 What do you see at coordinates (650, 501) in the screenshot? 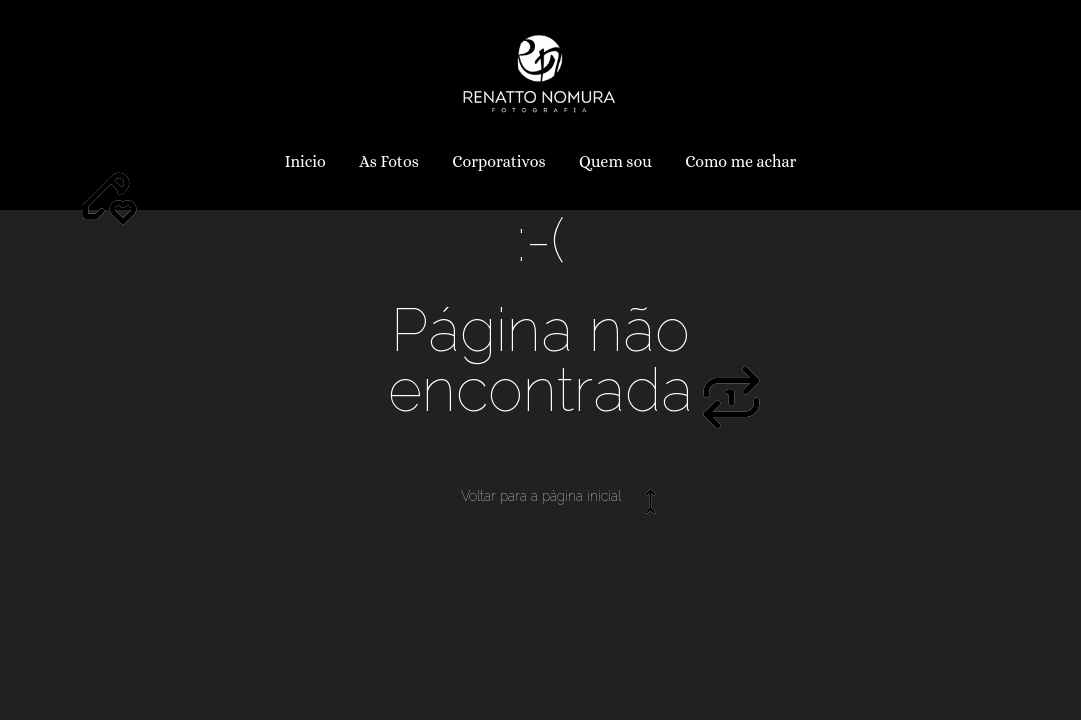
I see `scroll to top of page` at bounding box center [650, 501].